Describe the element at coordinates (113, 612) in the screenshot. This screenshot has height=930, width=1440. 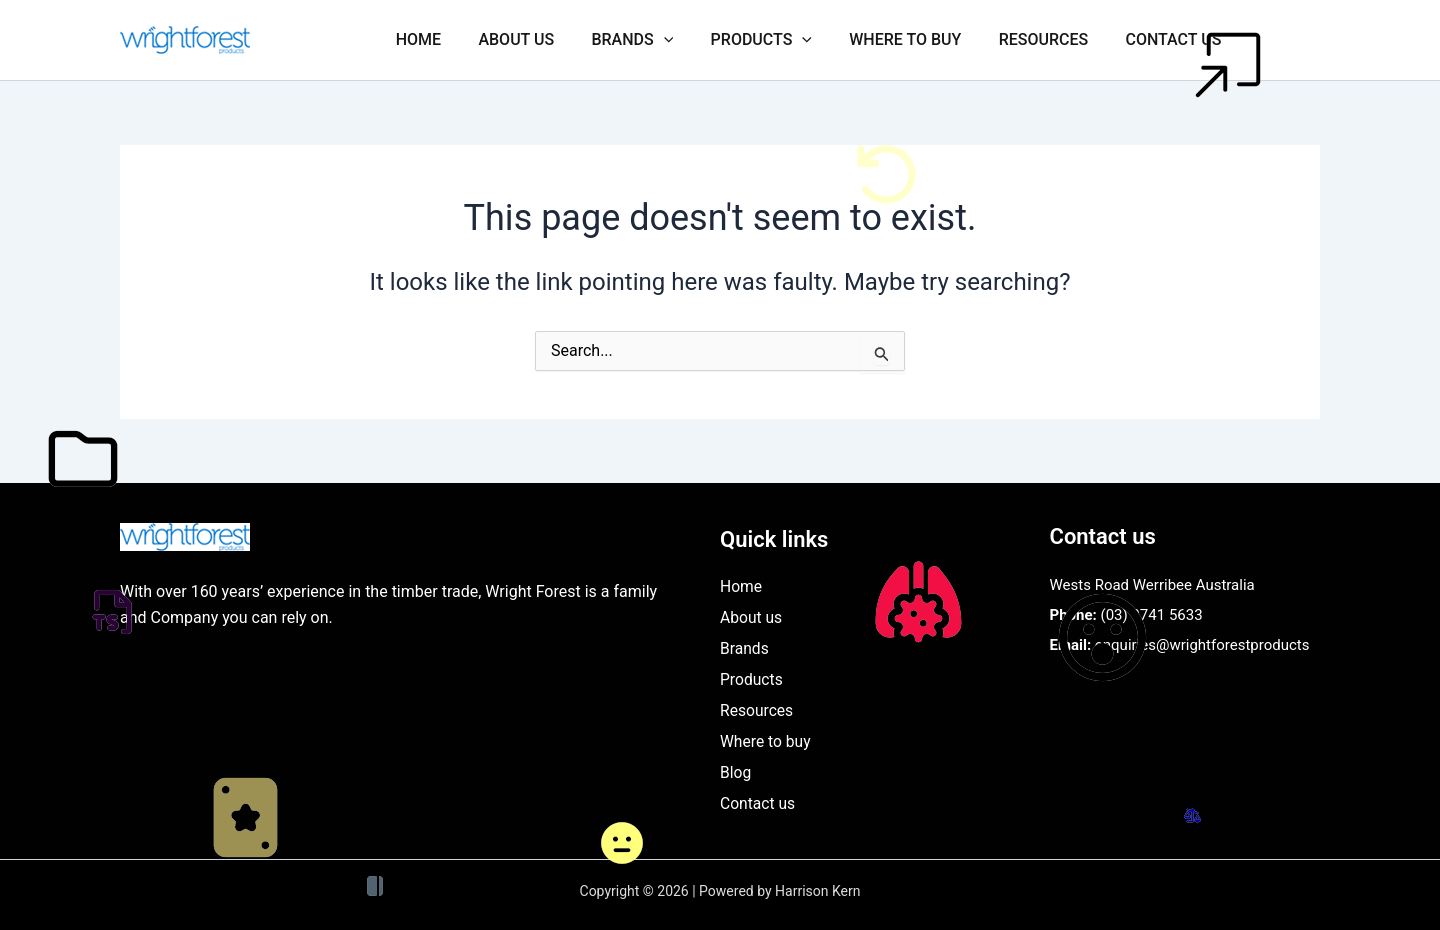
I see `a TypeScript file` at that location.